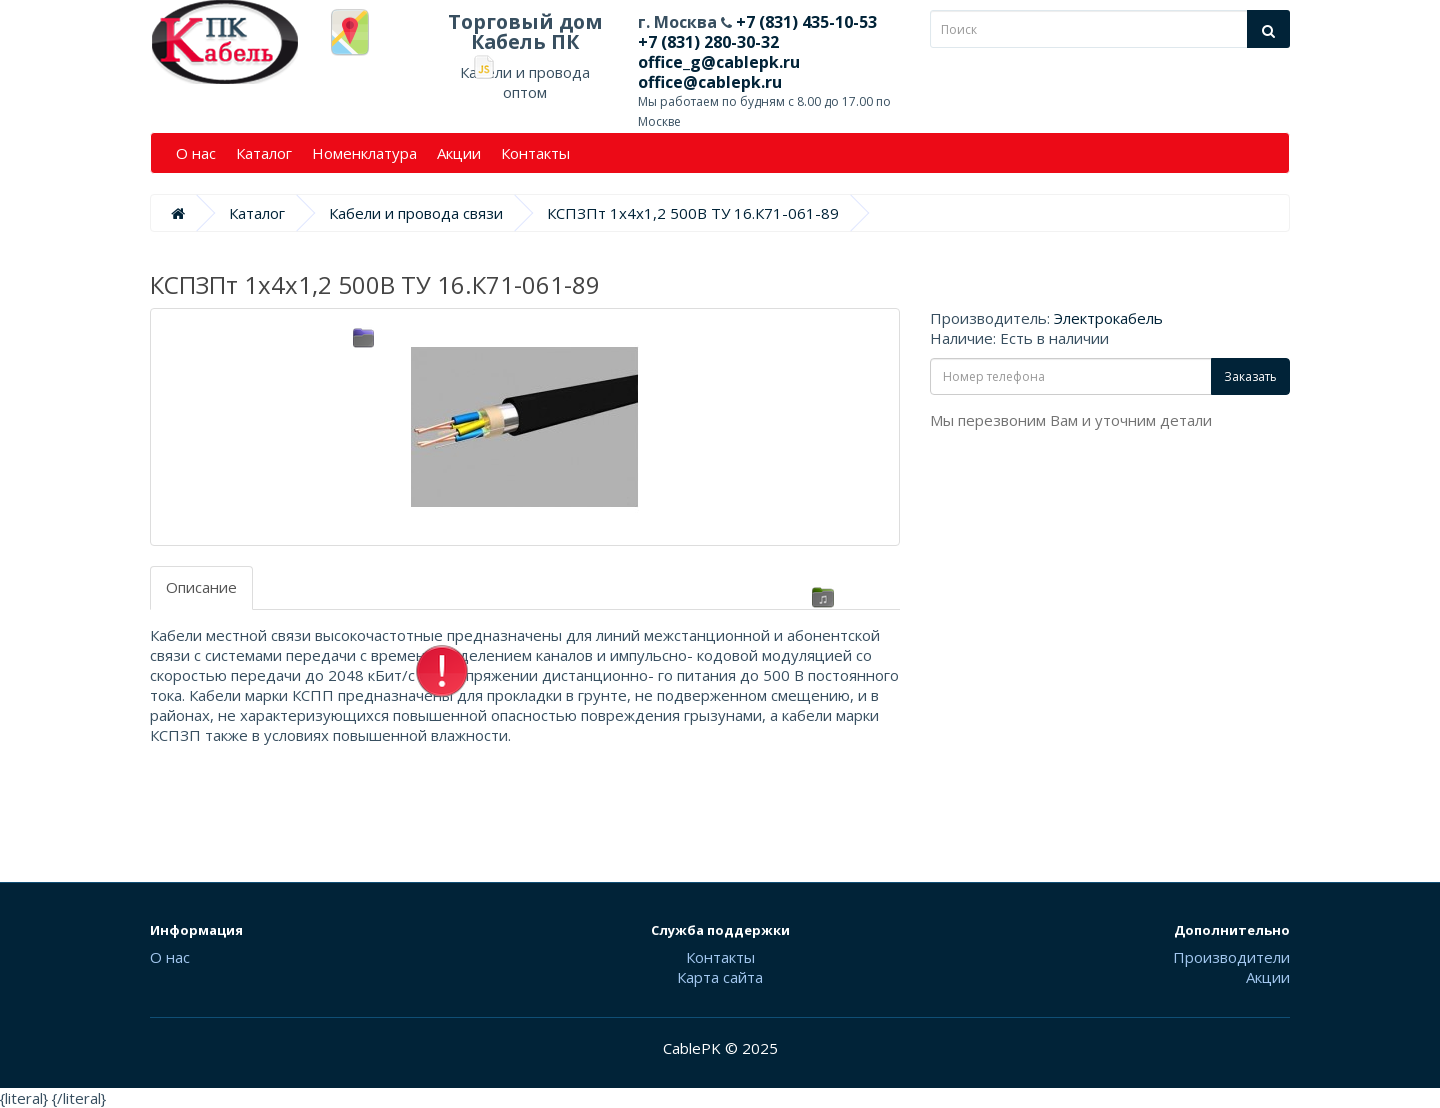 Image resolution: width=1440 pixels, height=1108 pixels. I want to click on indicates a warning or caution message, so click(442, 671).